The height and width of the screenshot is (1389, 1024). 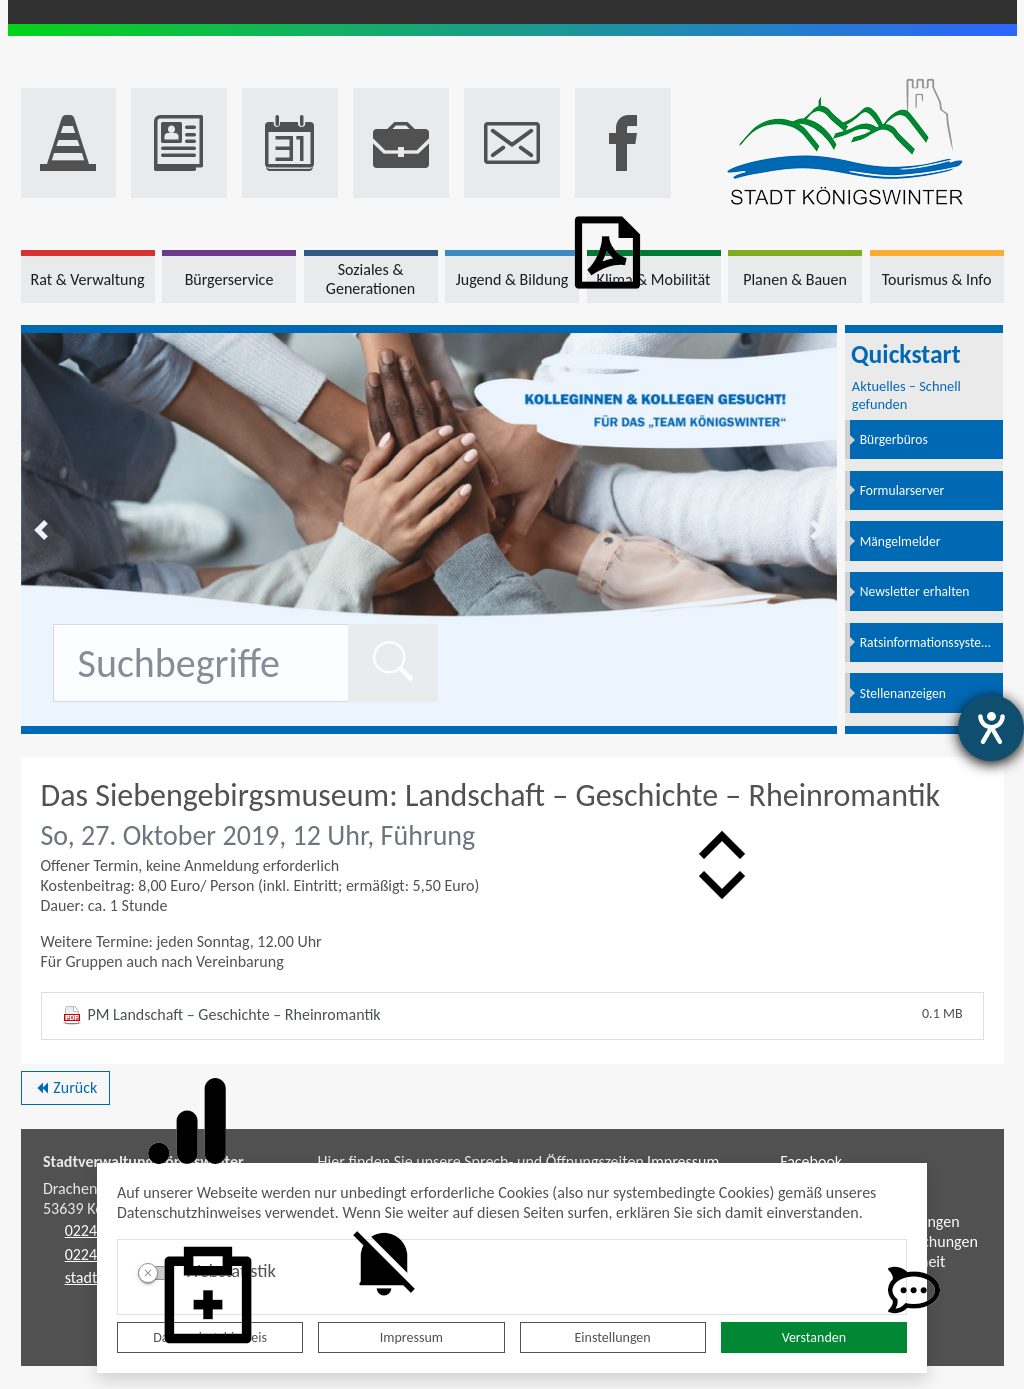 What do you see at coordinates (607, 252) in the screenshot?
I see `view or open a PDF document` at bounding box center [607, 252].